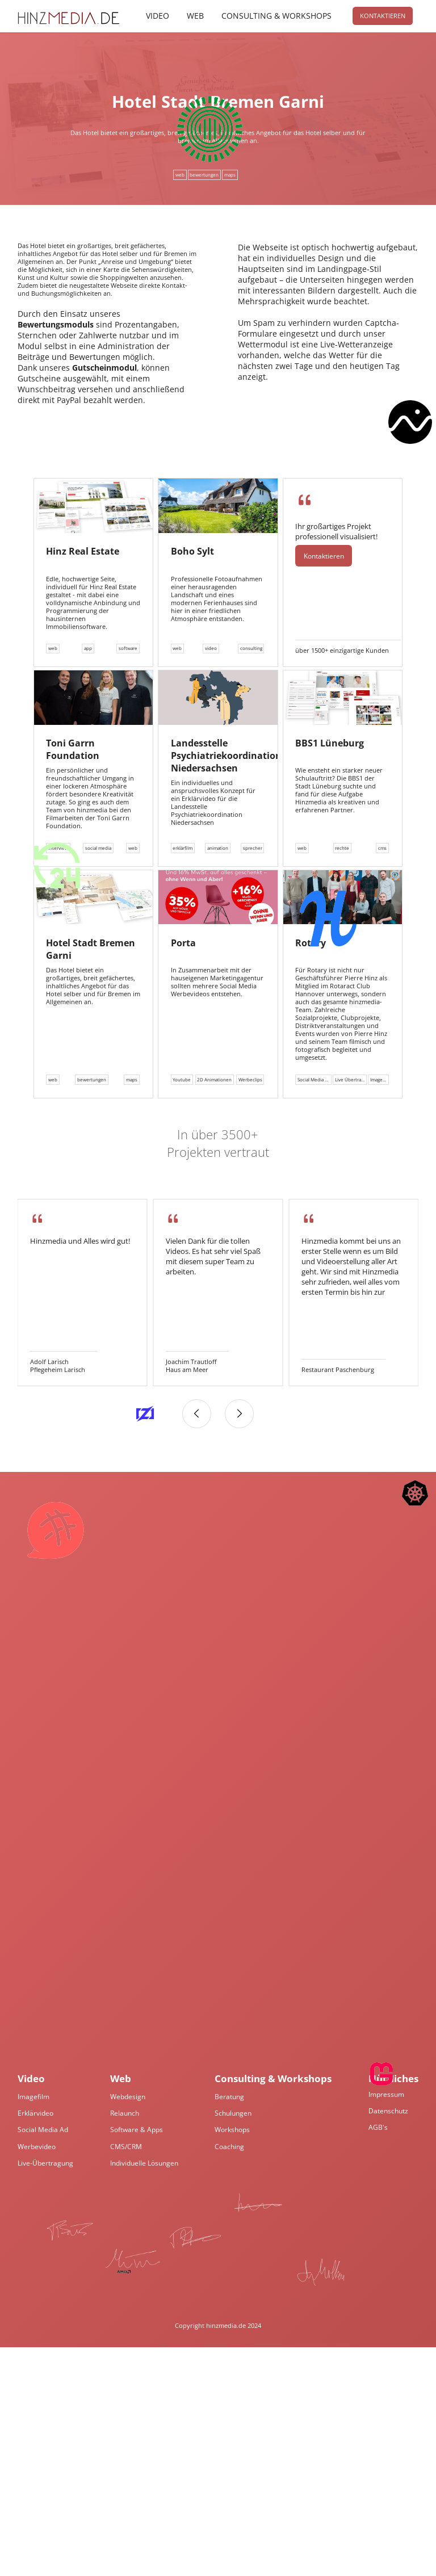 The image size is (436, 2576). What do you see at coordinates (56, 1530) in the screenshot?
I see `visit the CodeNewbie community website` at bounding box center [56, 1530].